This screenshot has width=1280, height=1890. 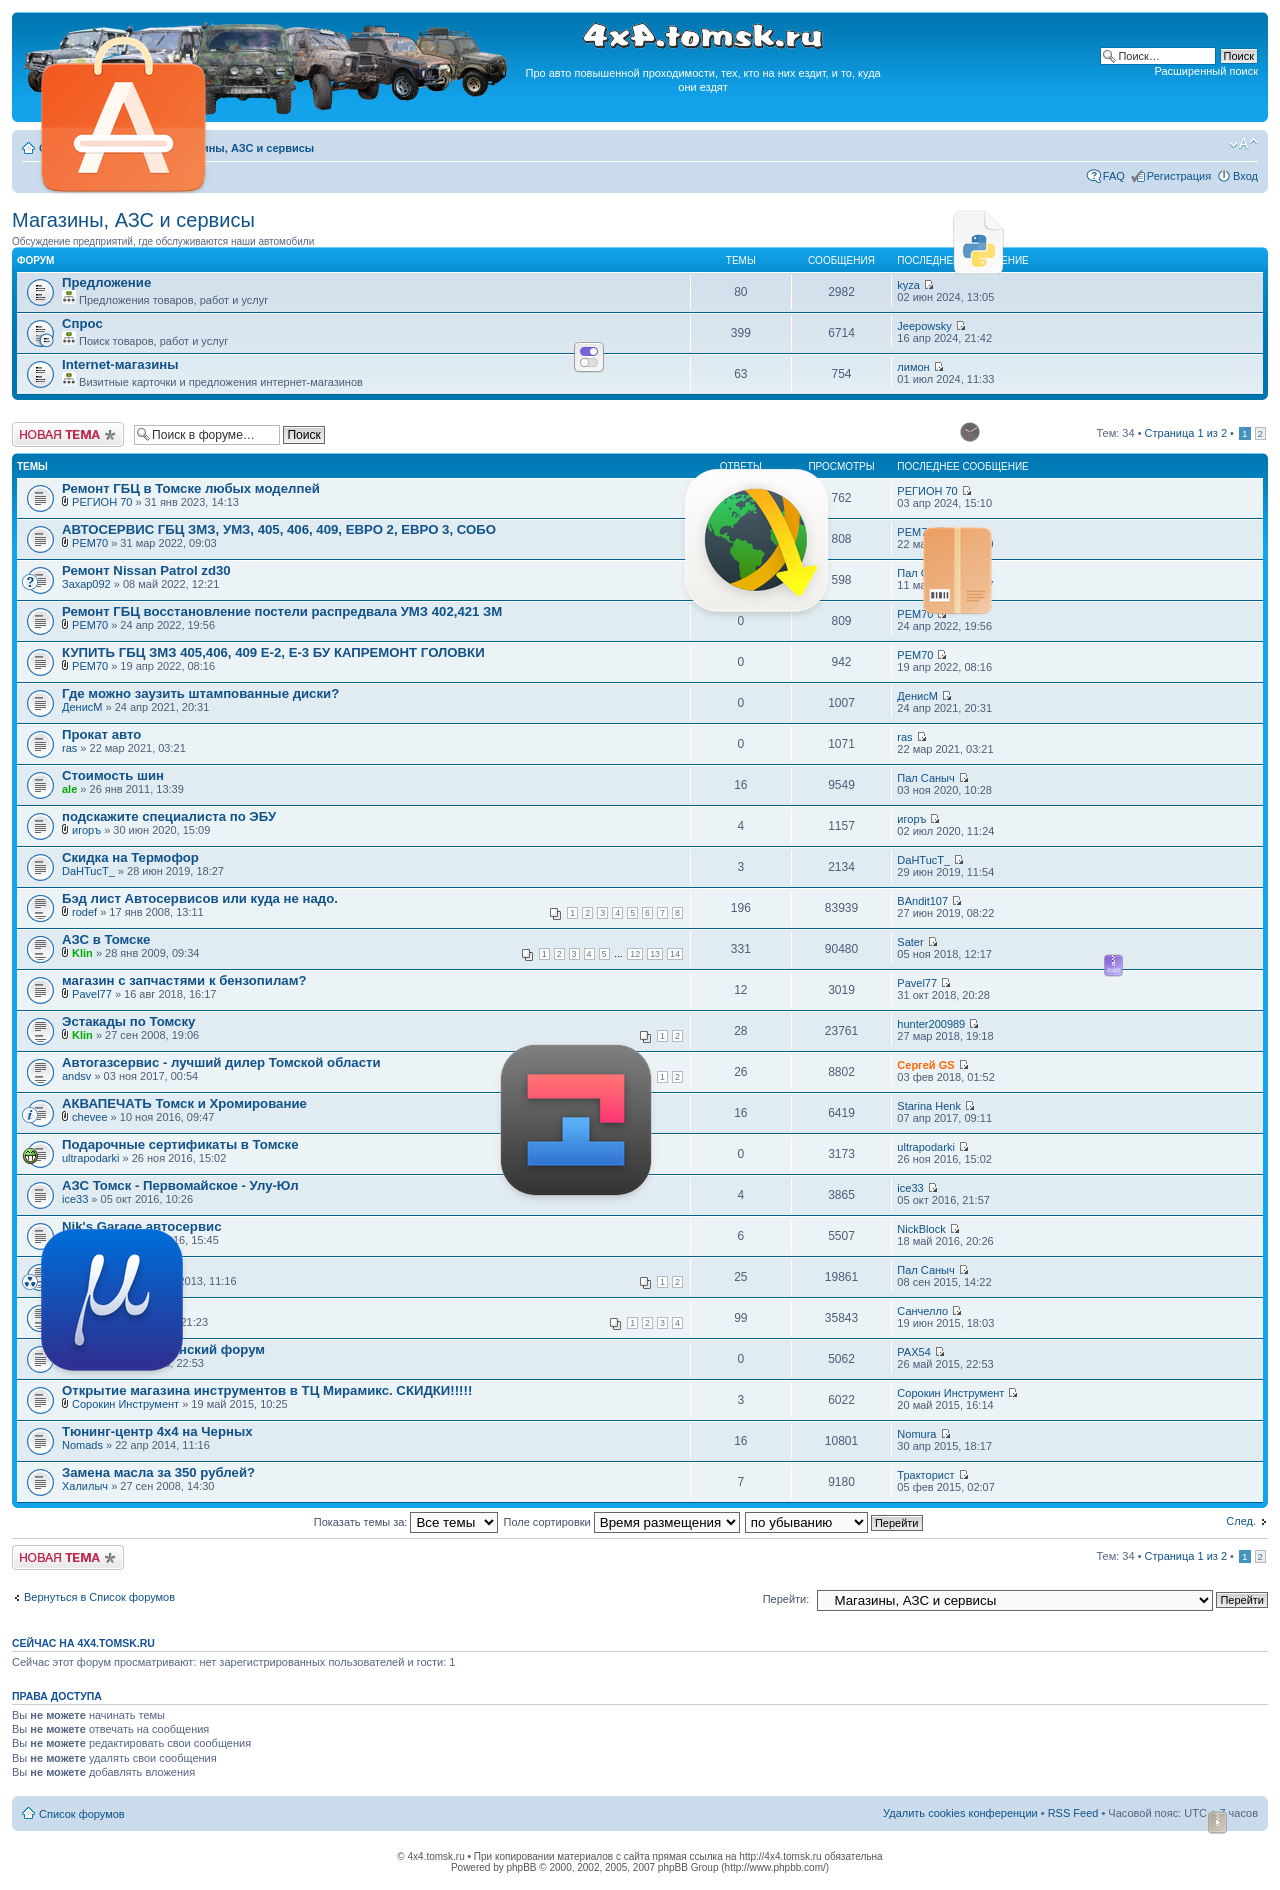 I want to click on open jdownloader download manager, so click(x=756, y=540).